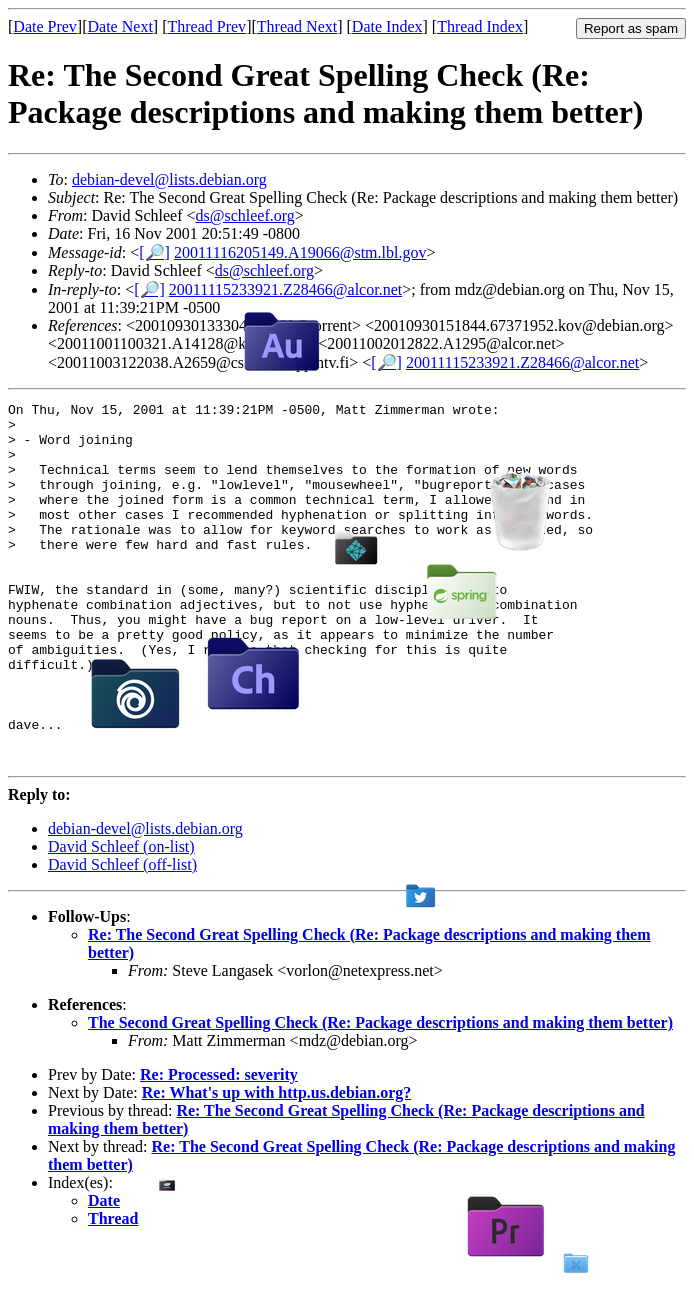 This screenshot has width=694, height=1316. Describe the element at coordinates (356, 549) in the screenshot. I see `folder containing Netlify project files` at that location.